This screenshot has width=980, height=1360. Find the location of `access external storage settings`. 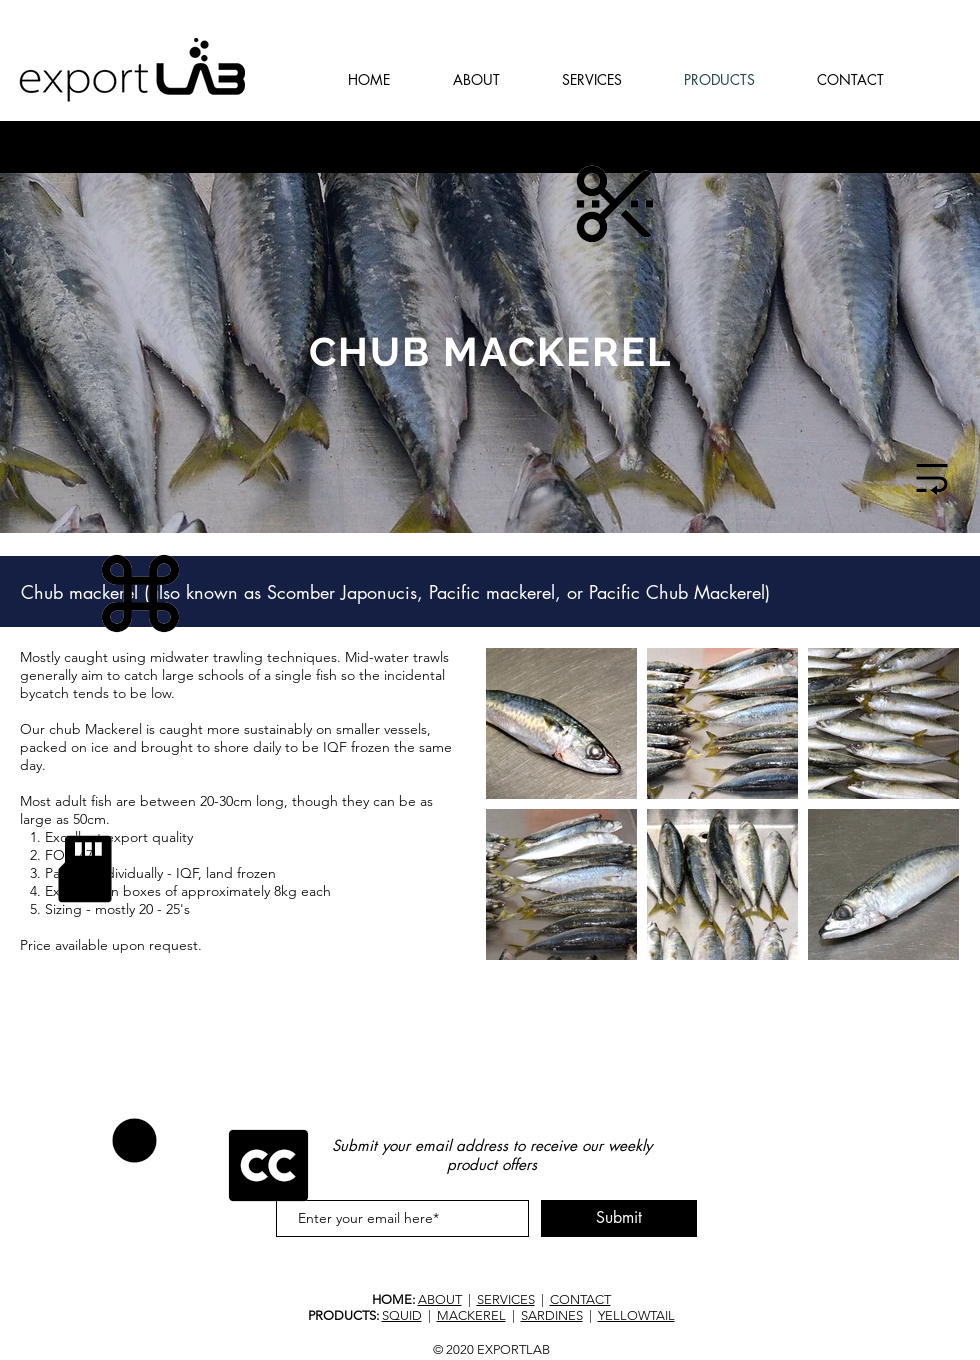

access external storage settings is located at coordinates (85, 869).